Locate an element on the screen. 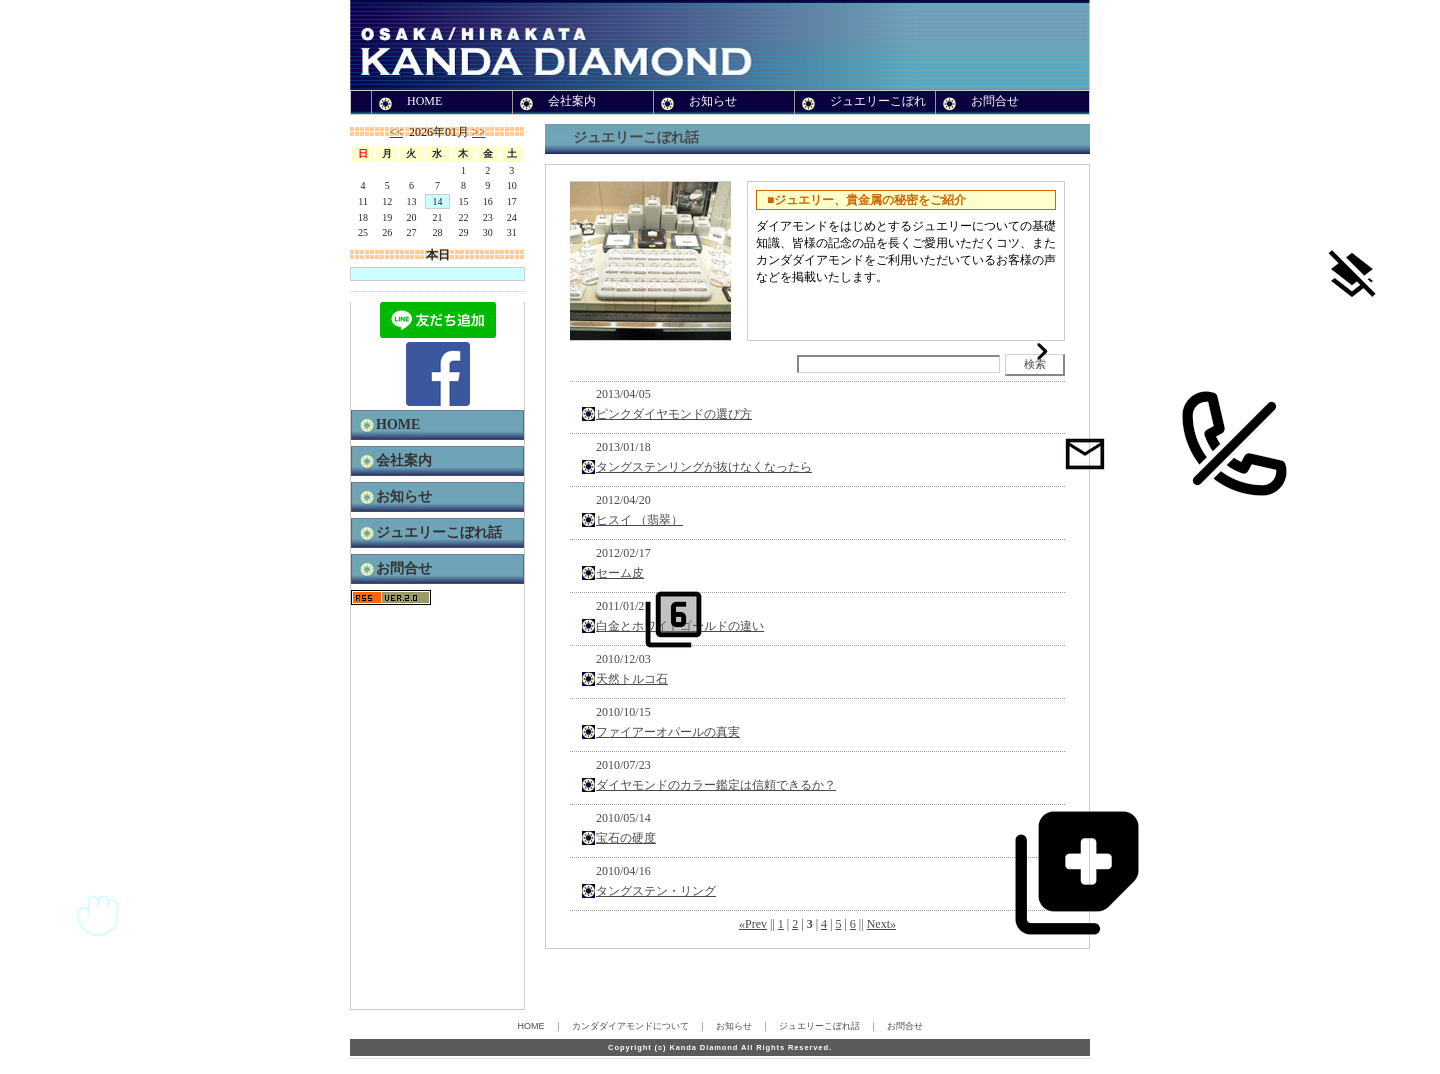  navigate to the next item or page is located at coordinates (1041, 351).